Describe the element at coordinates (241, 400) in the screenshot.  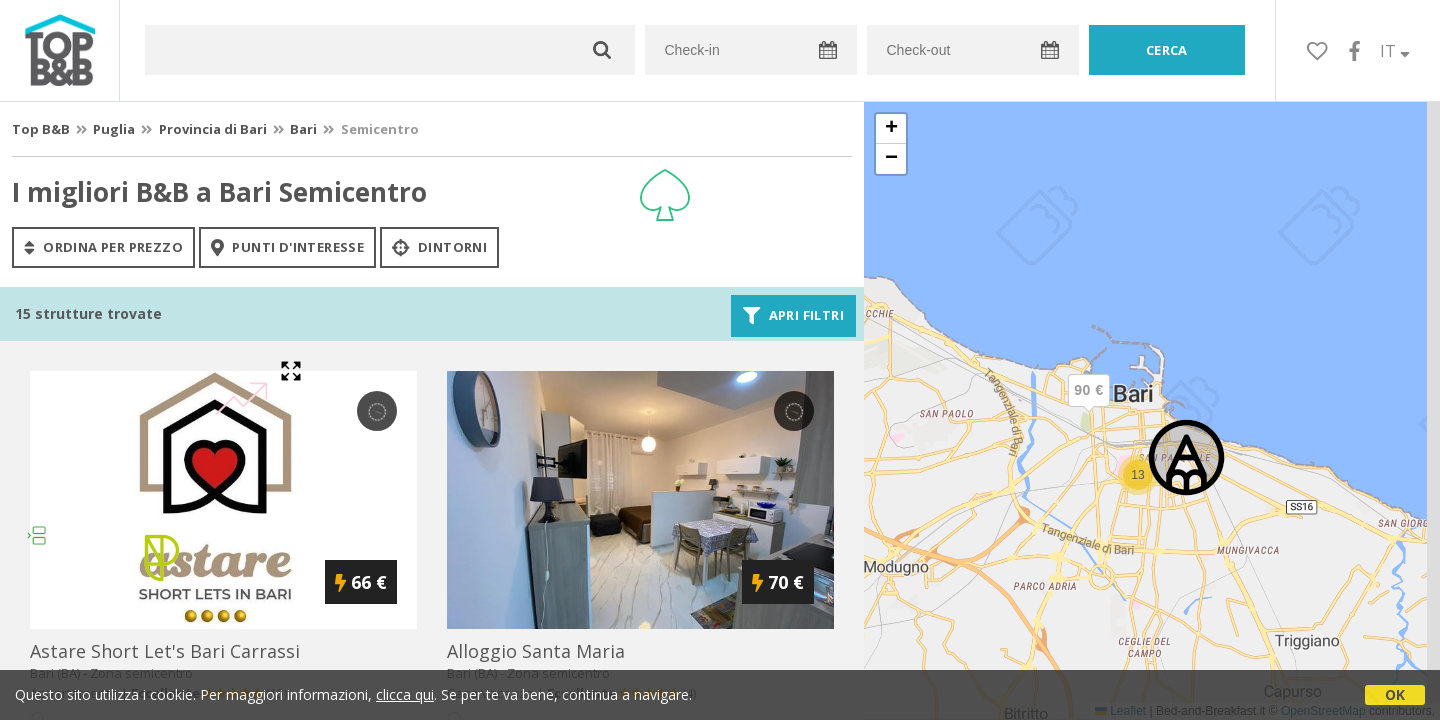
I see `view trending or popular content` at that location.